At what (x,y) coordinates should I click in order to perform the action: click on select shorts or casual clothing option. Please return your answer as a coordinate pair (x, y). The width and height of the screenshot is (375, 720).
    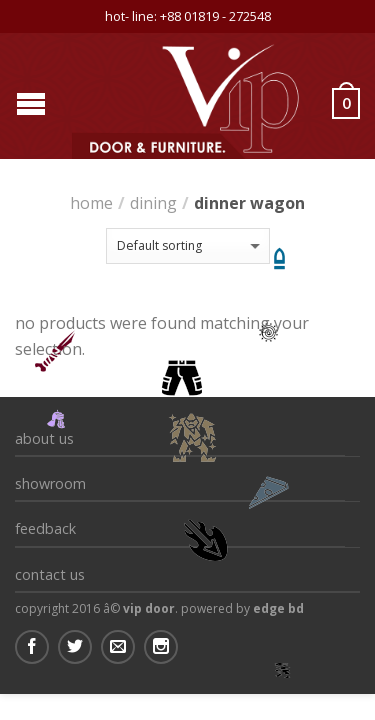
    Looking at the image, I should click on (182, 378).